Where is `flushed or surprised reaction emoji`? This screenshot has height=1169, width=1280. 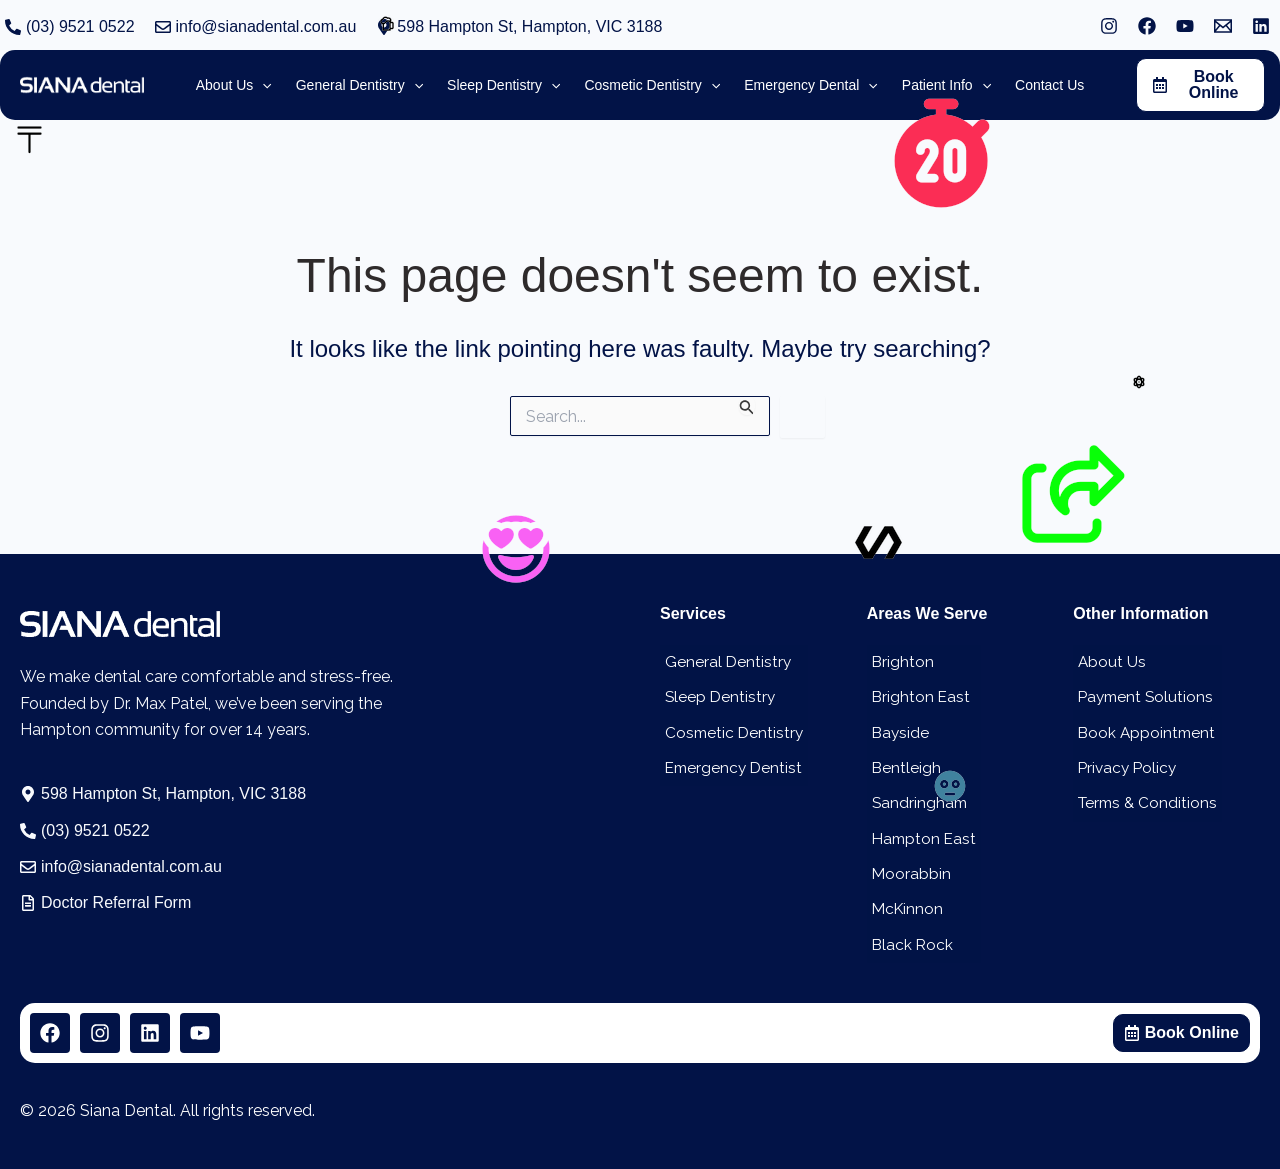
flushed or surprised reaction emoji is located at coordinates (950, 786).